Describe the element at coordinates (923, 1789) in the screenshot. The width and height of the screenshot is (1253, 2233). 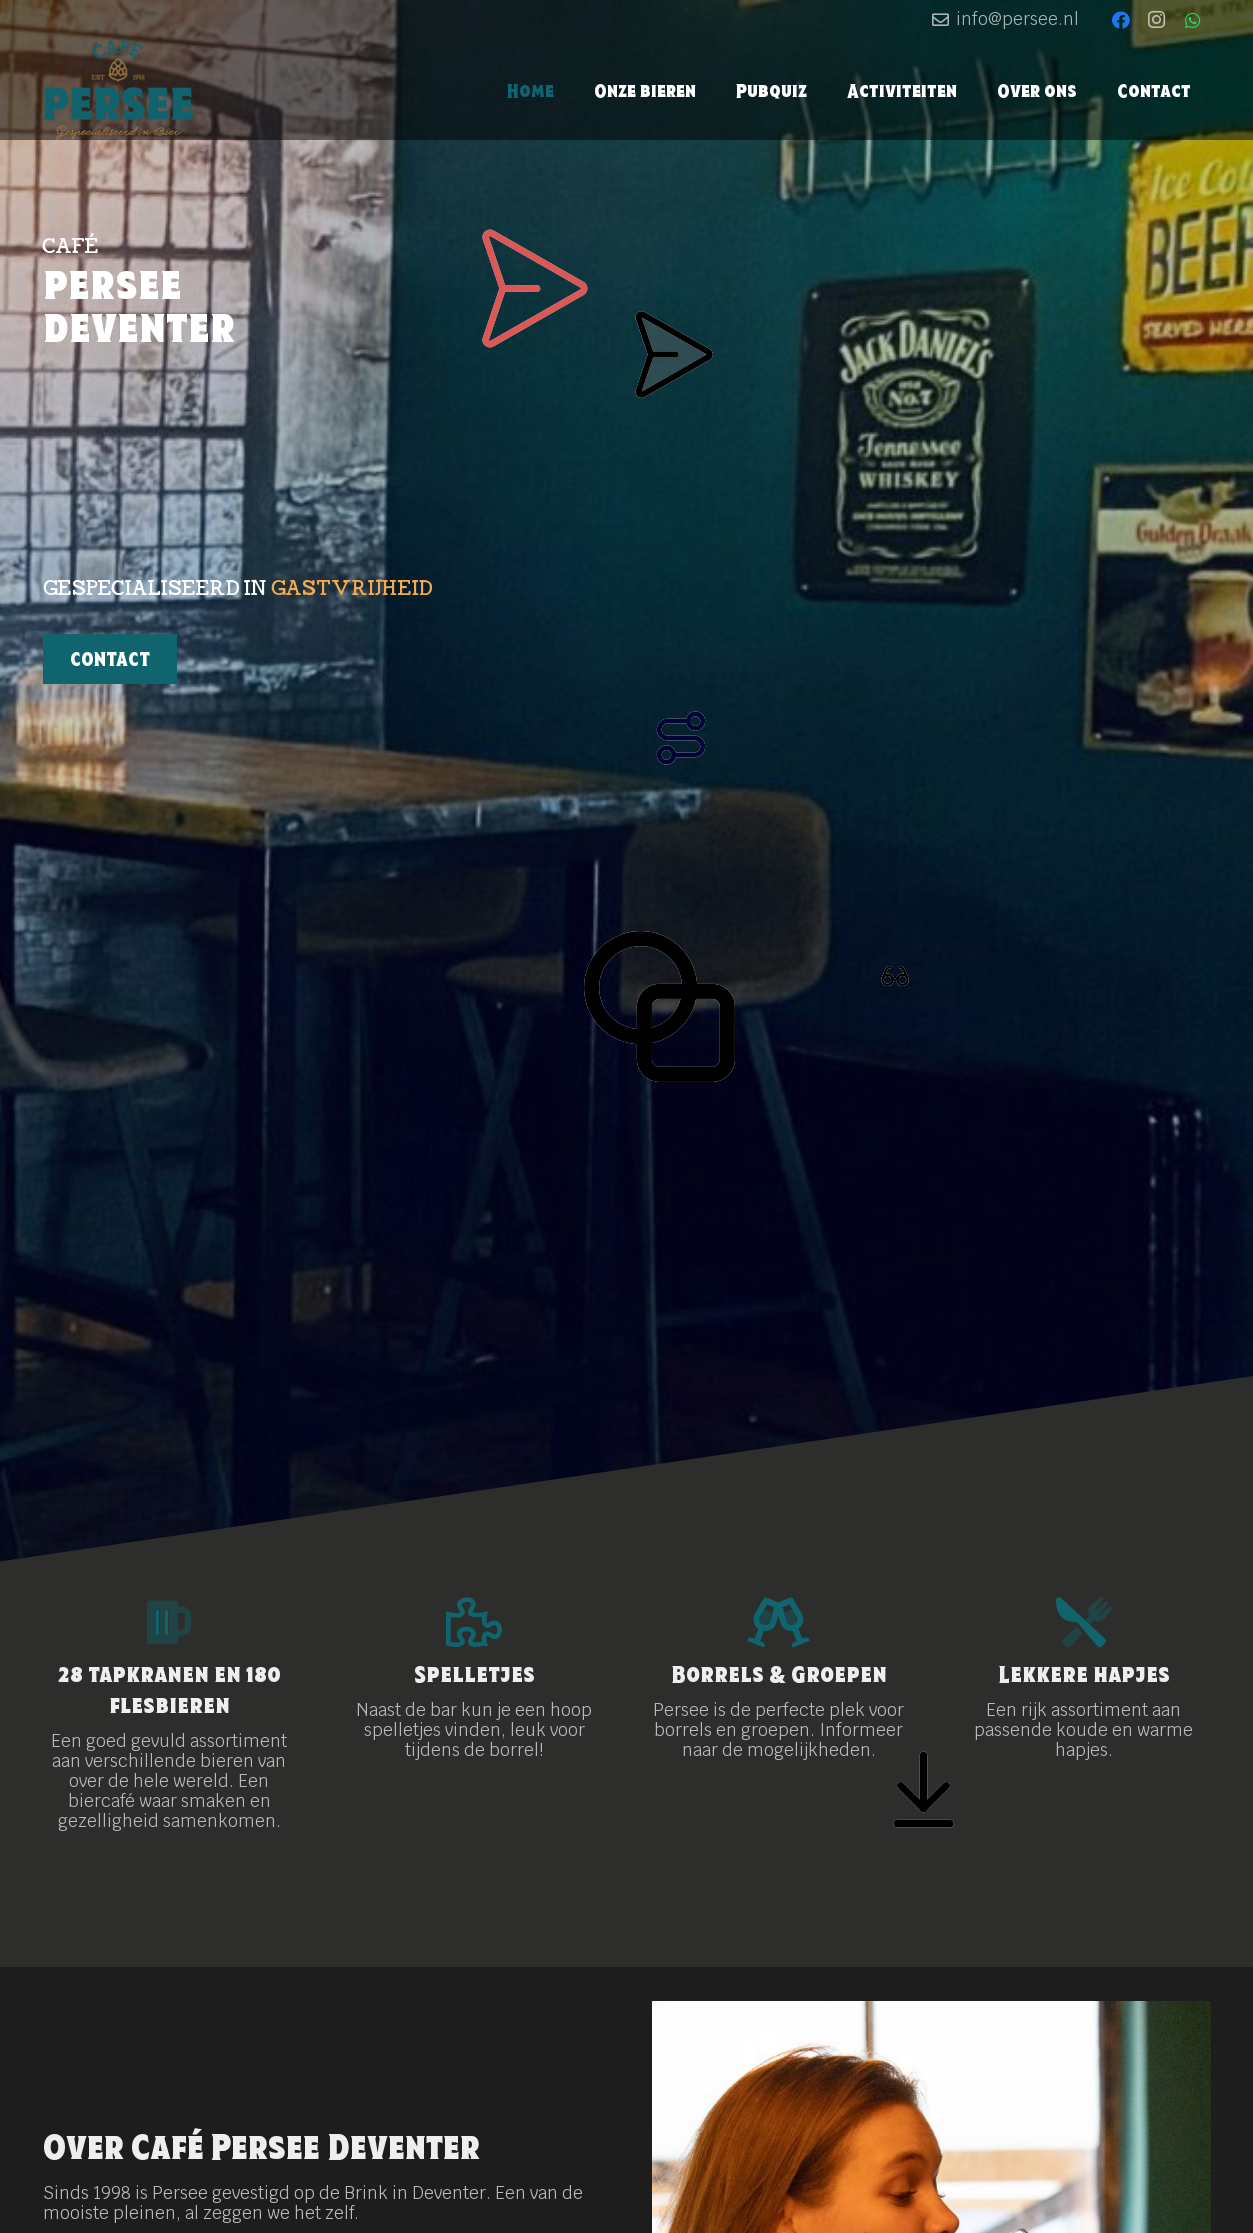
I see `download a file to your device` at that location.